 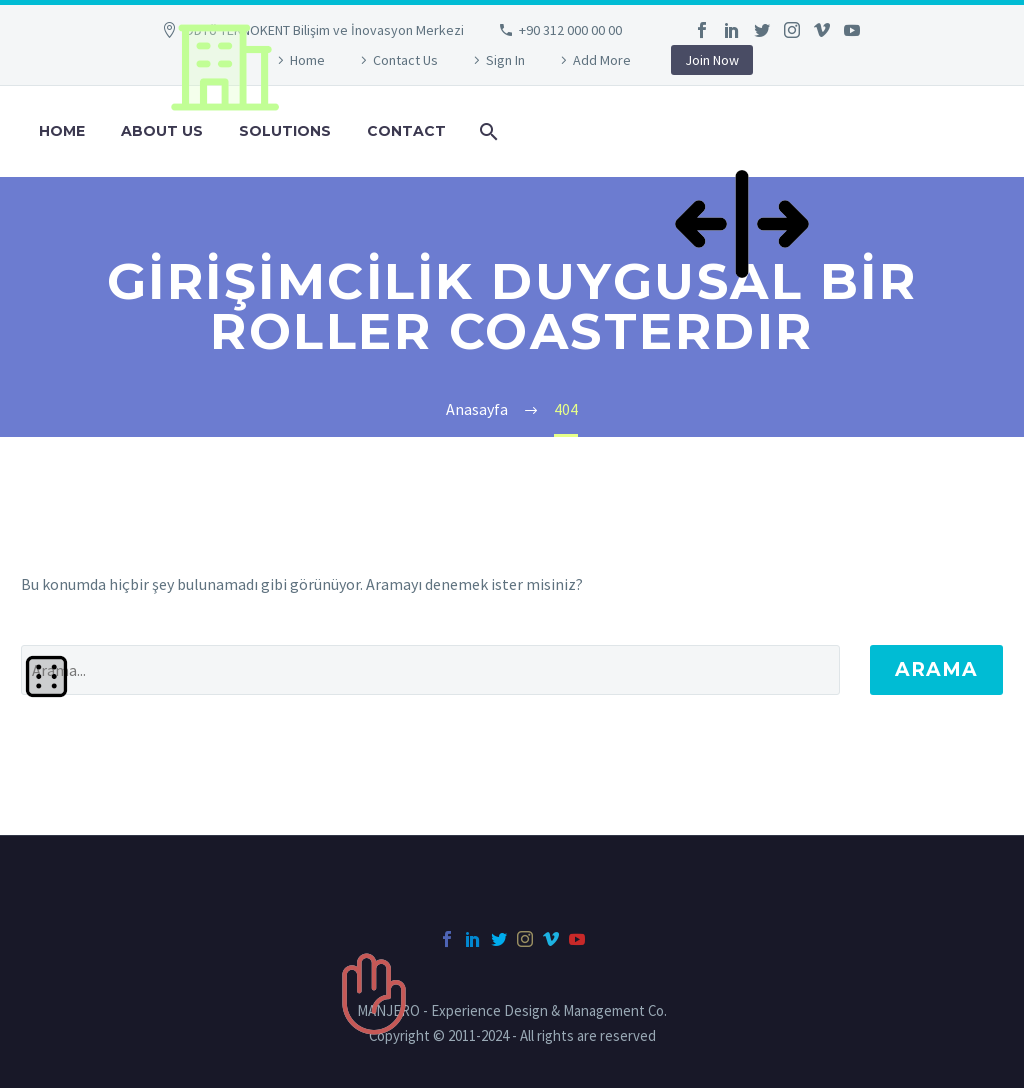 I want to click on view office or workplace location, so click(x=221, y=67).